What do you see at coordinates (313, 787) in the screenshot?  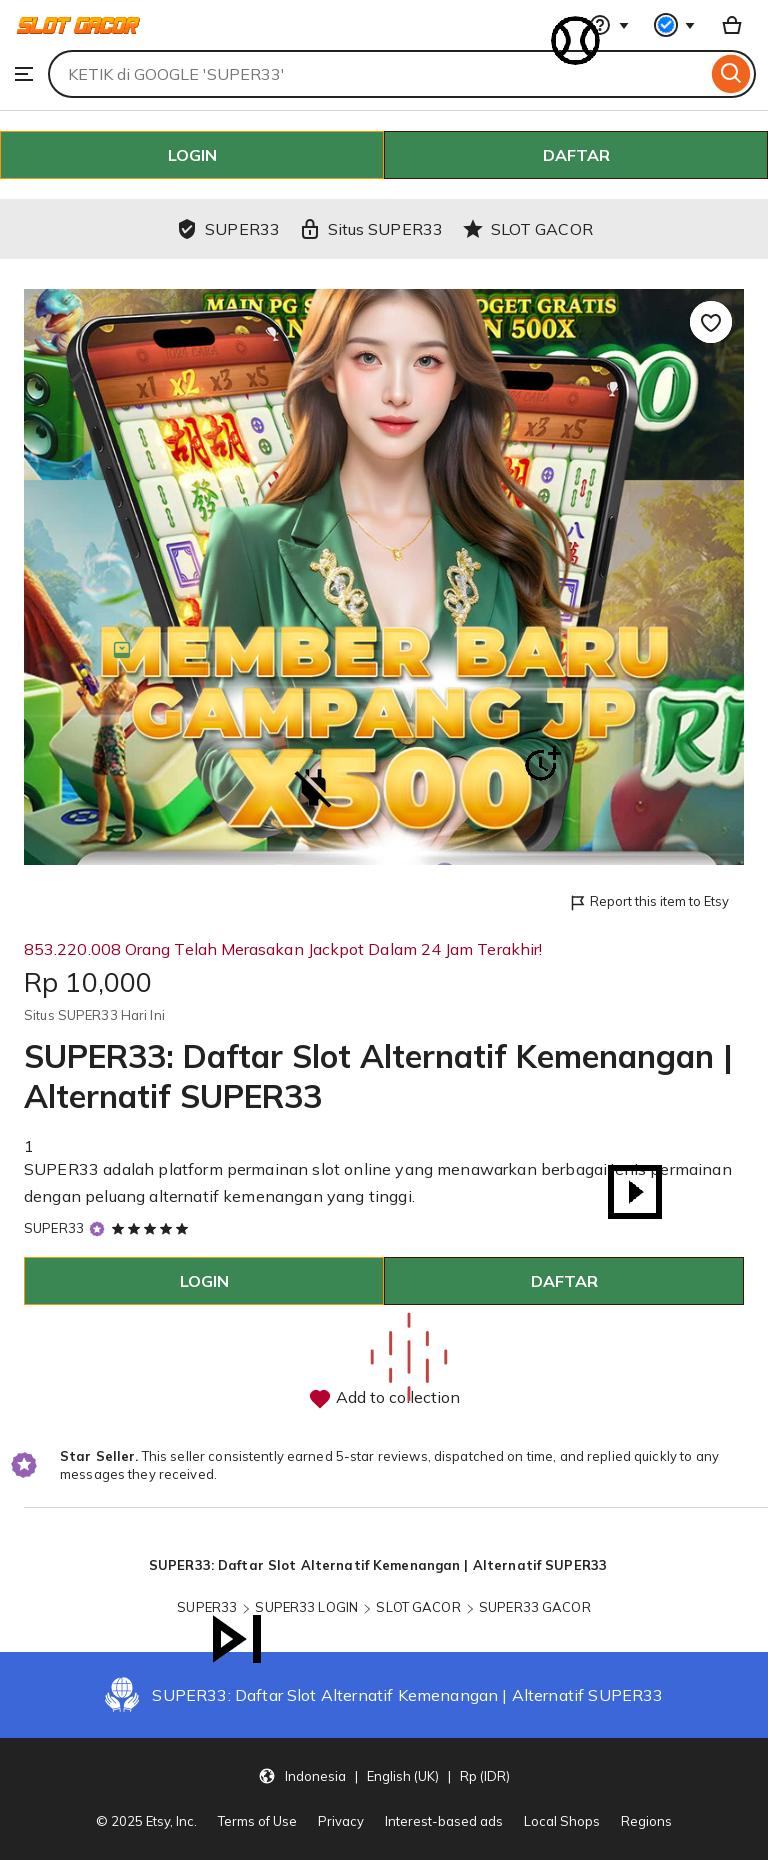 I see `power or electrical connection is disabled` at bounding box center [313, 787].